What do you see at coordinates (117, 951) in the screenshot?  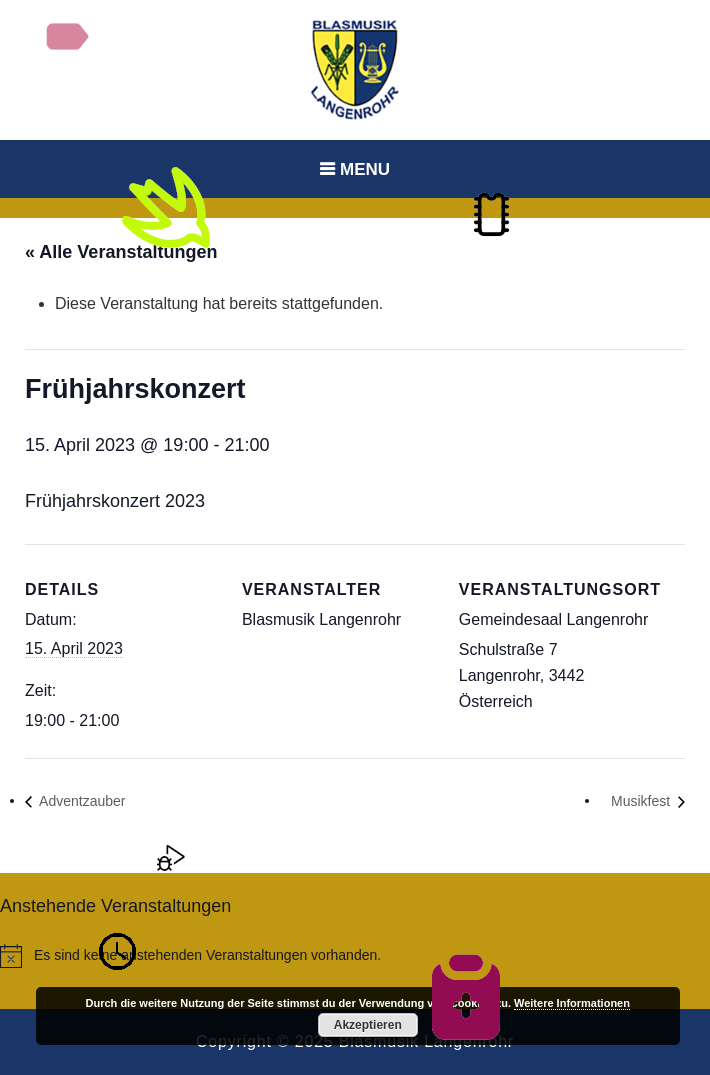 I see `view time or clock settings` at bounding box center [117, 951].